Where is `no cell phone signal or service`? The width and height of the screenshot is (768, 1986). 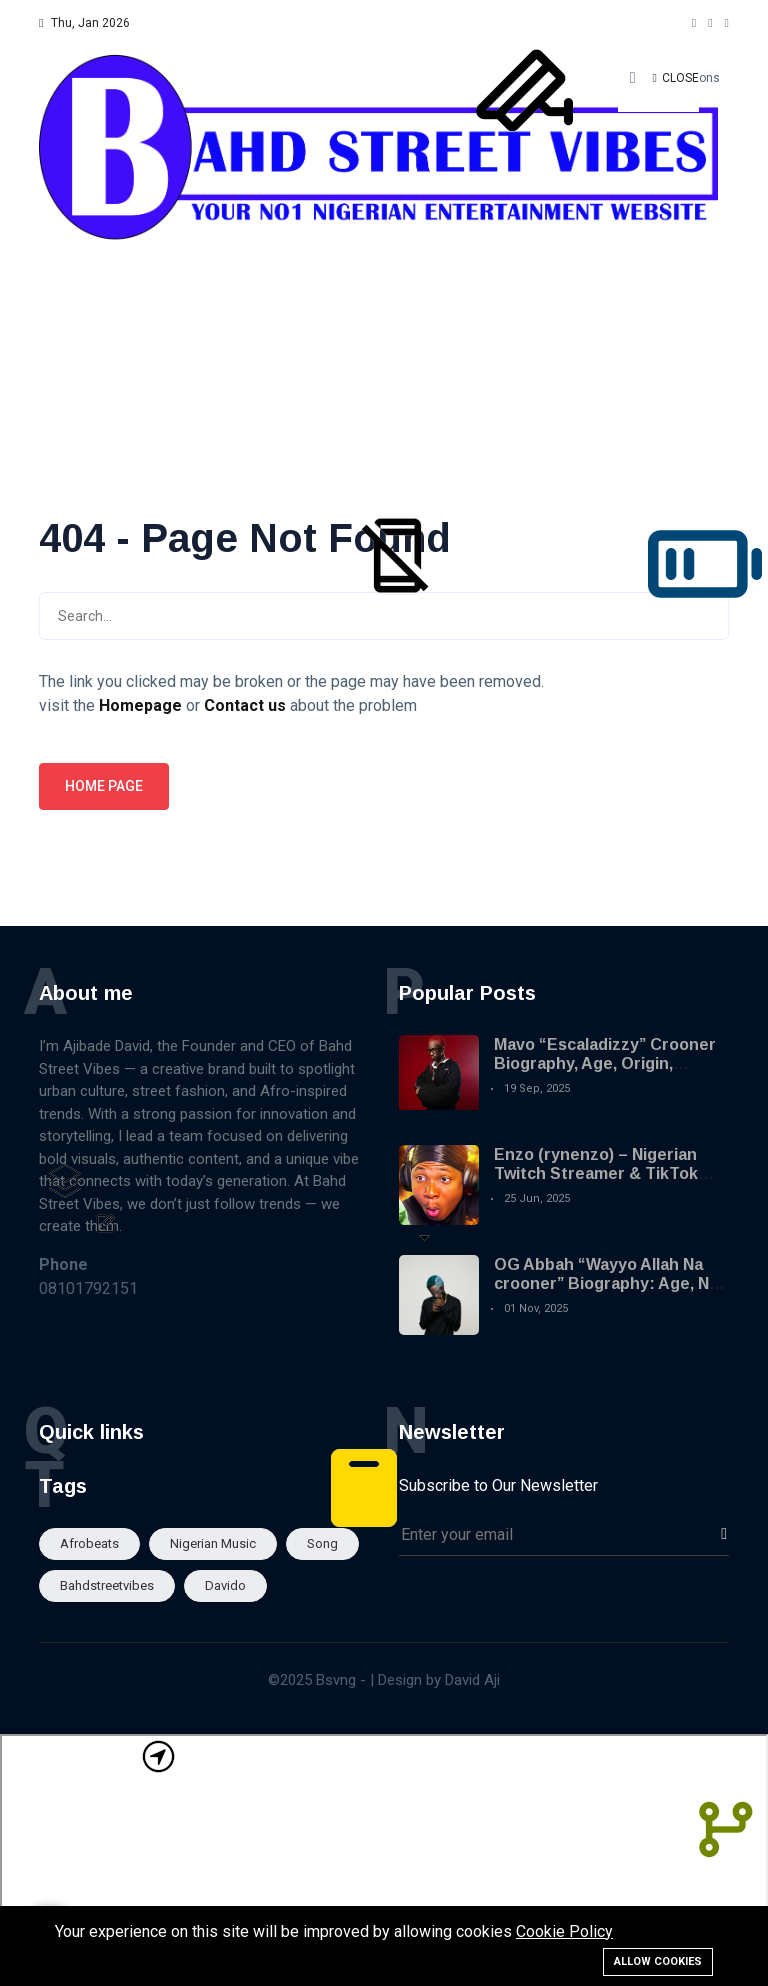
no cell phone signal or service is located at coordinates (397, 555).